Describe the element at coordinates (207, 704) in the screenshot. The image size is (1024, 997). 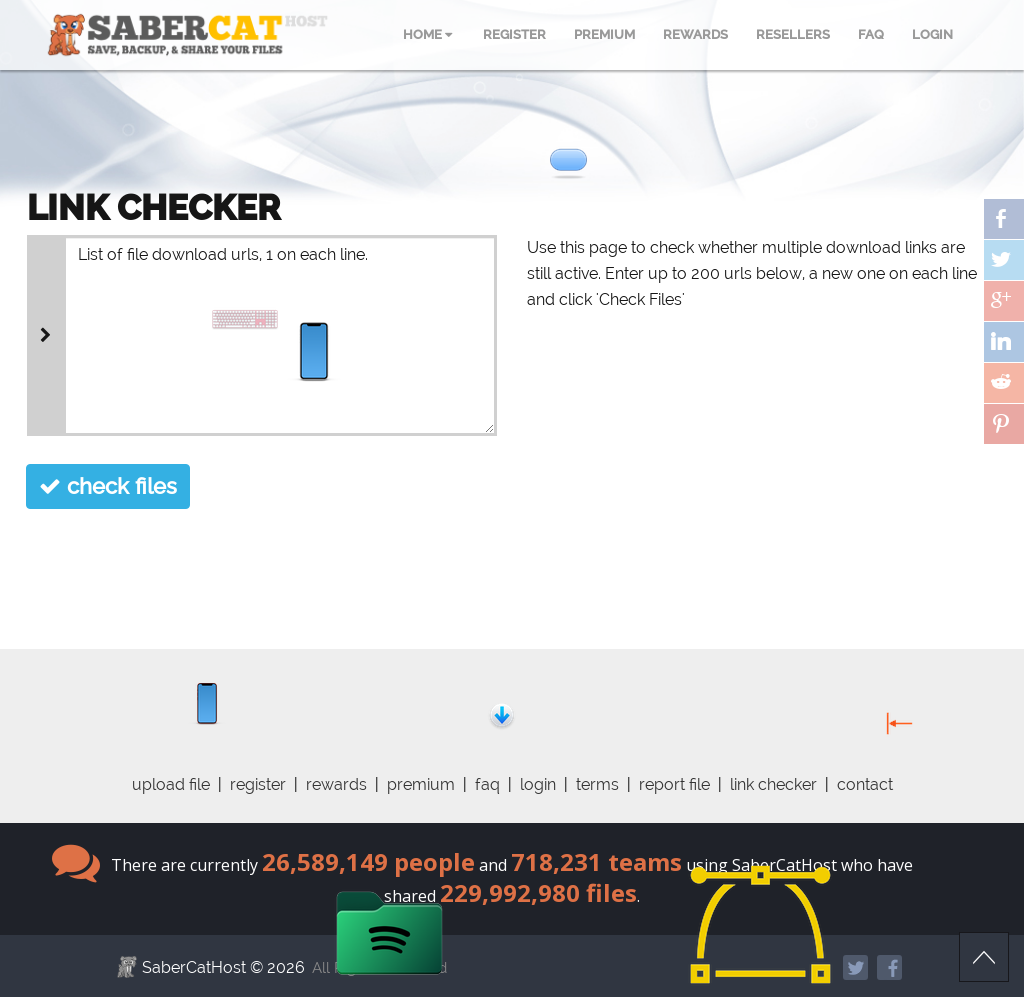
I see `iPhone 12 mini device icon` at that location.